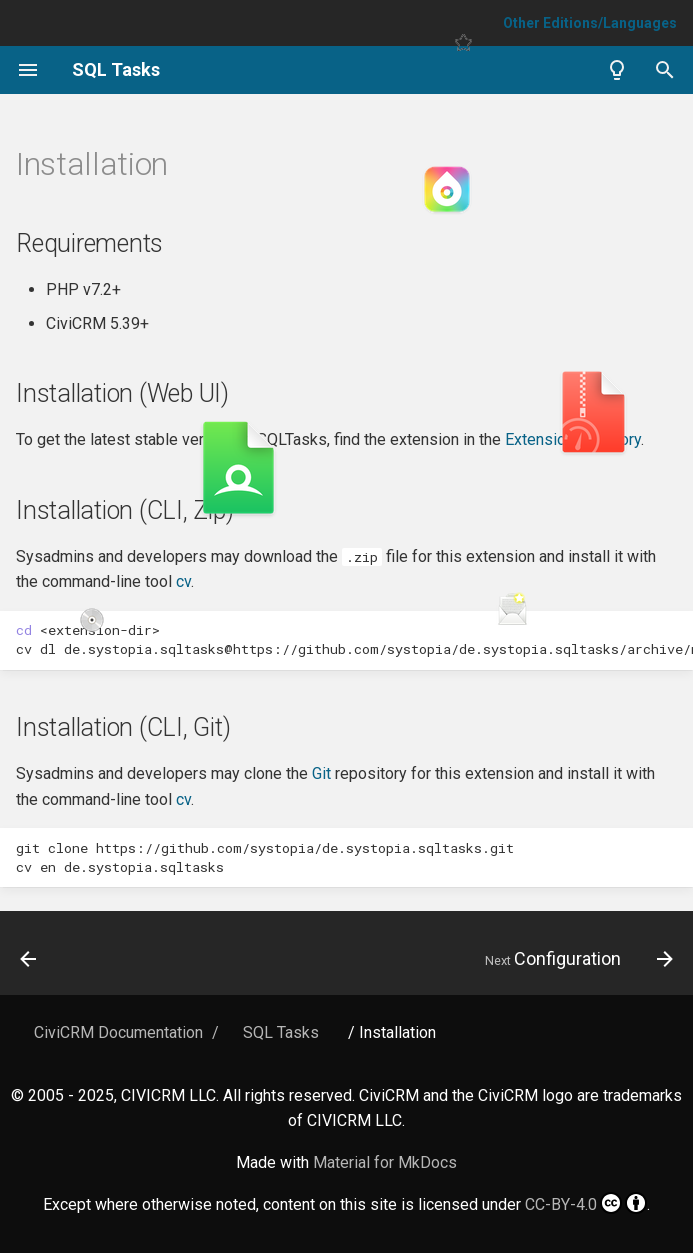  Describe the element at coordinates (463, 42) in the screenshot. I see `access your favorites` at that location.